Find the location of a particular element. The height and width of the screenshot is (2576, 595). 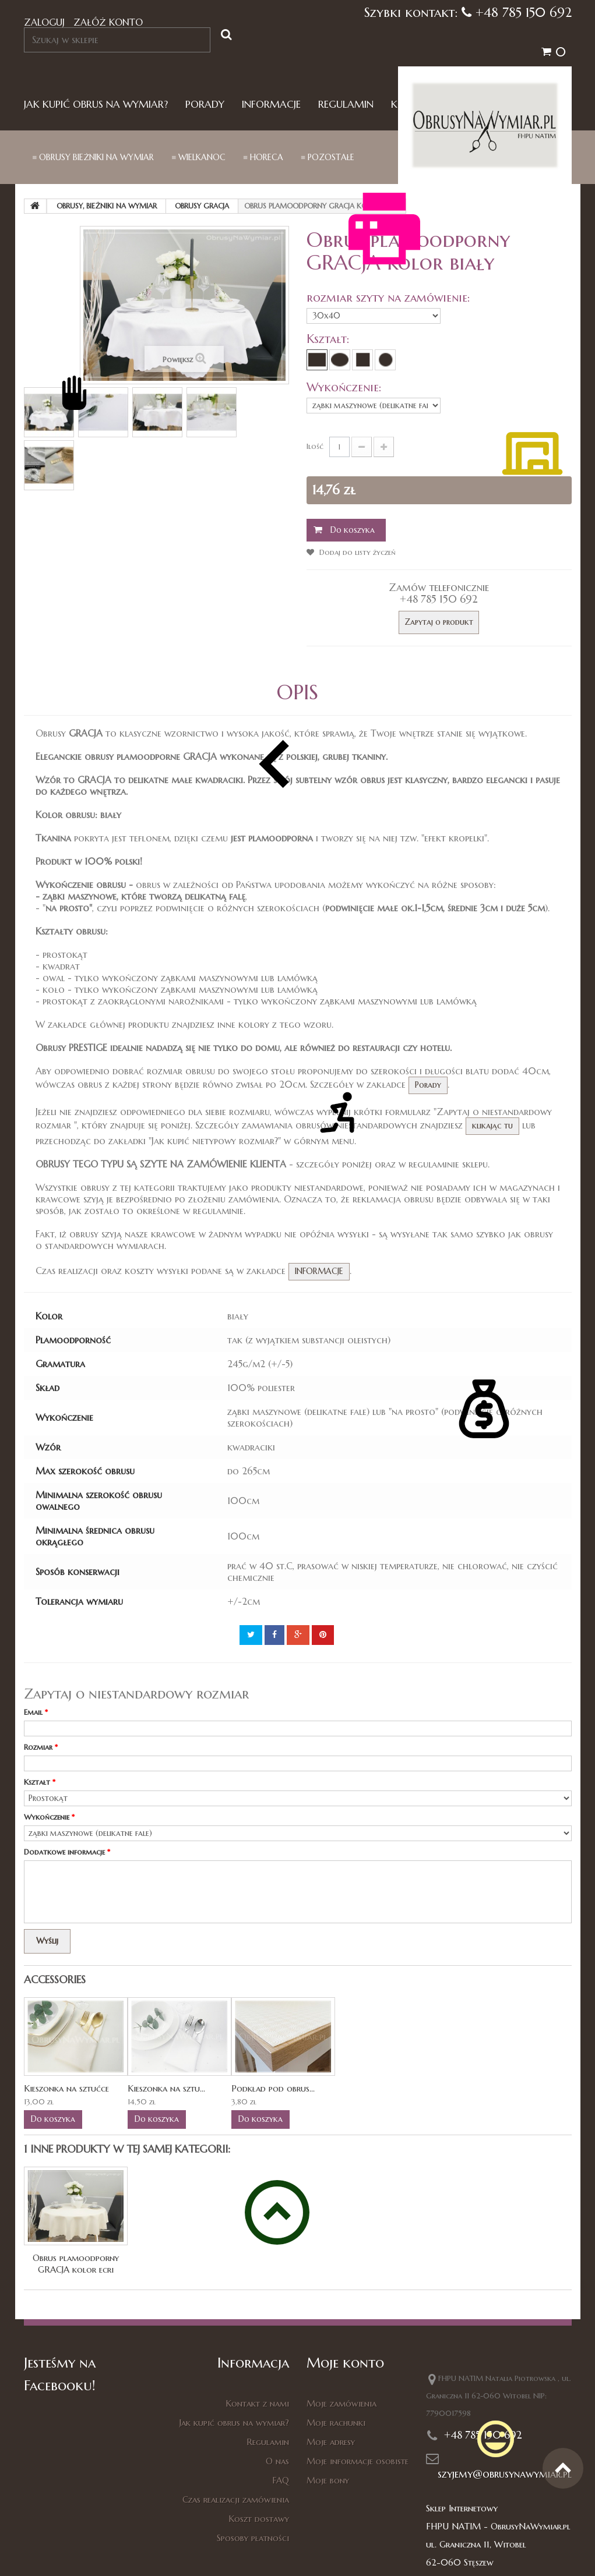

stop or halt an action is located at coordinates (74, 392).